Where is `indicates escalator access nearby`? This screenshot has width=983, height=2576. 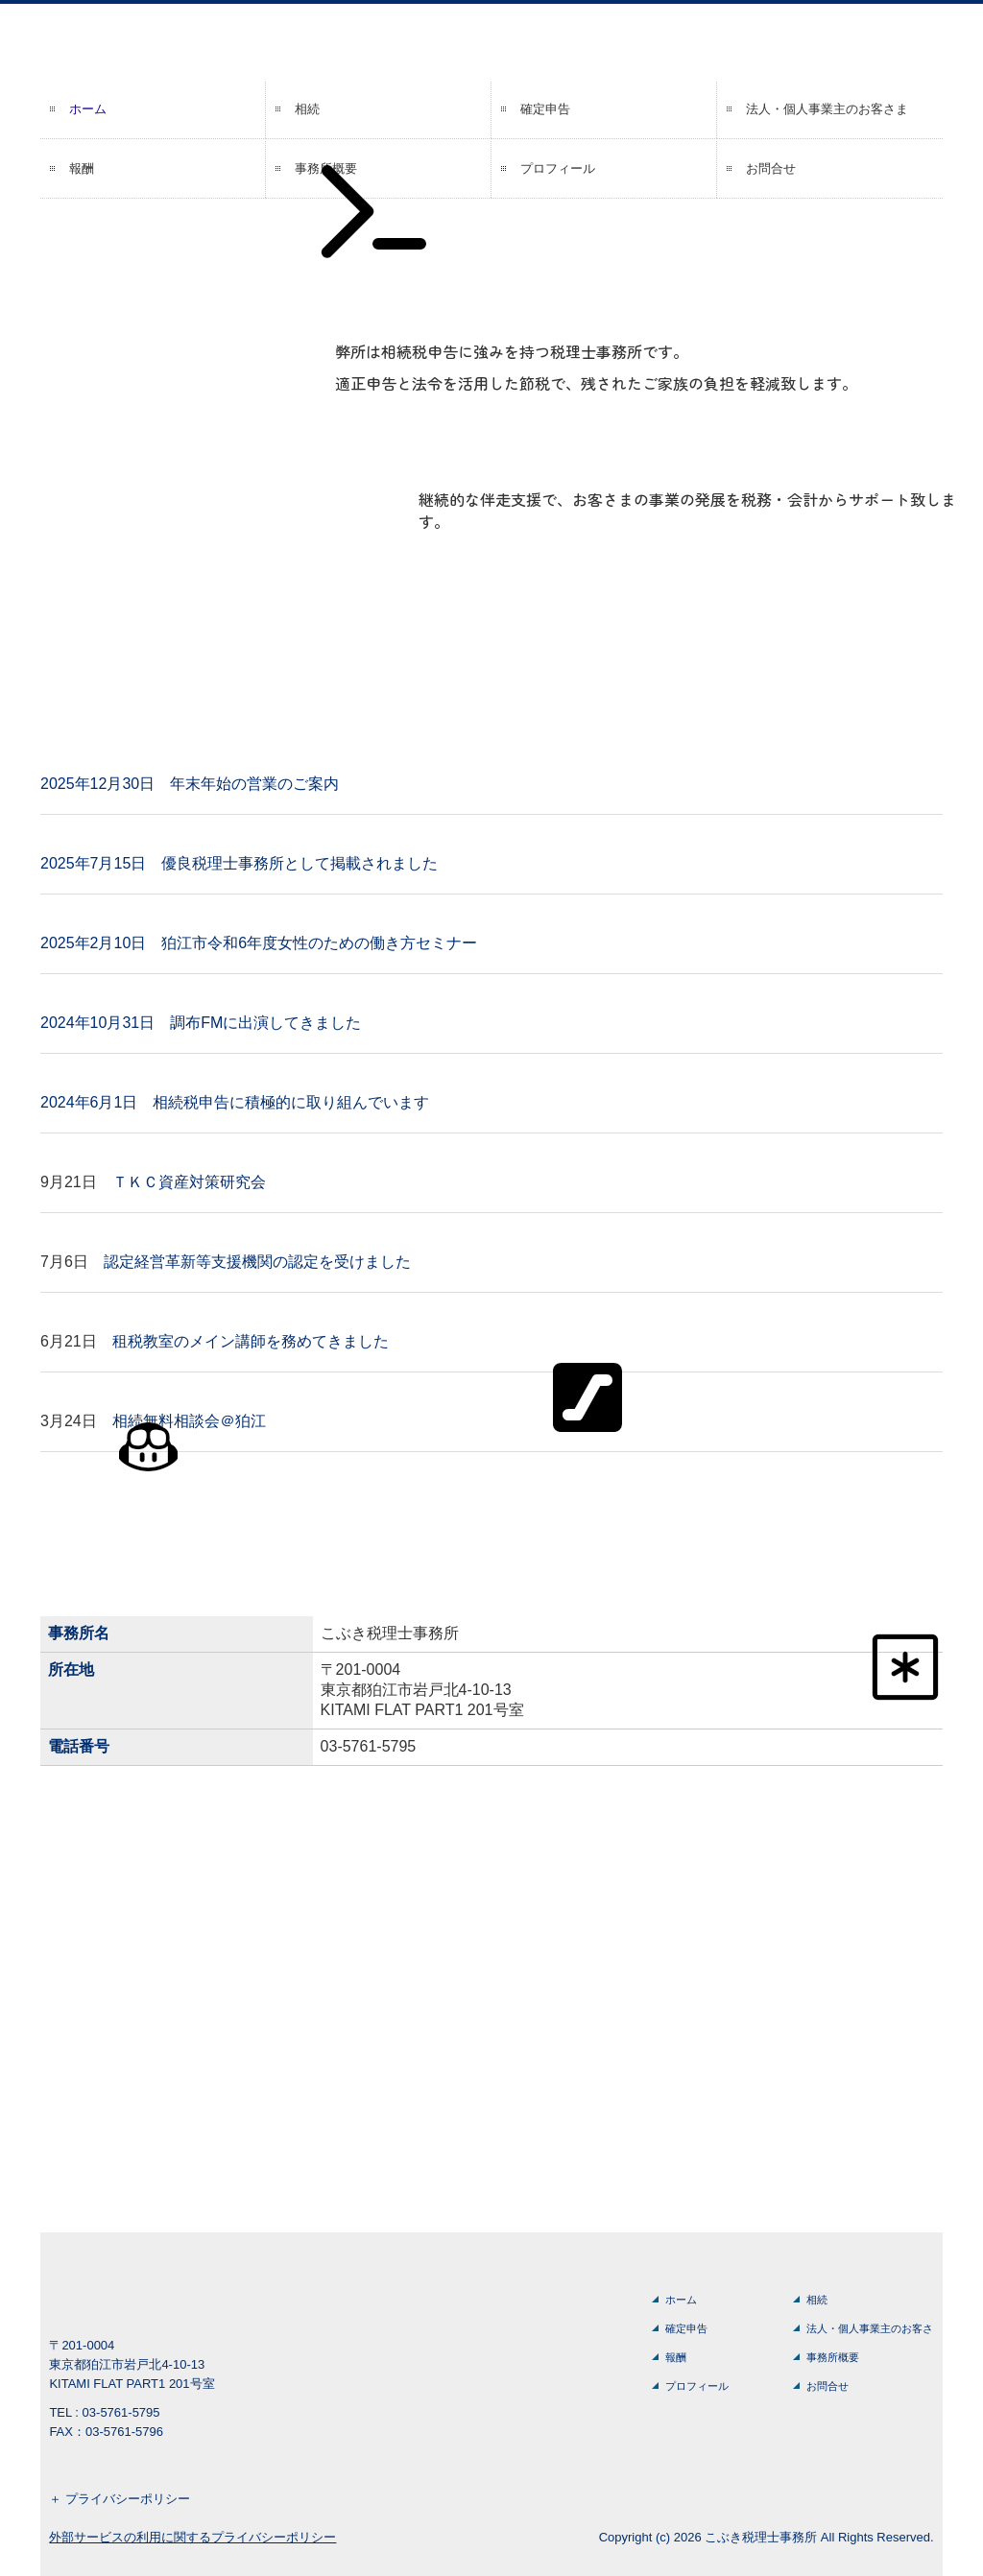 indicates escalator access nearby is located at coordinates (587, 1397).